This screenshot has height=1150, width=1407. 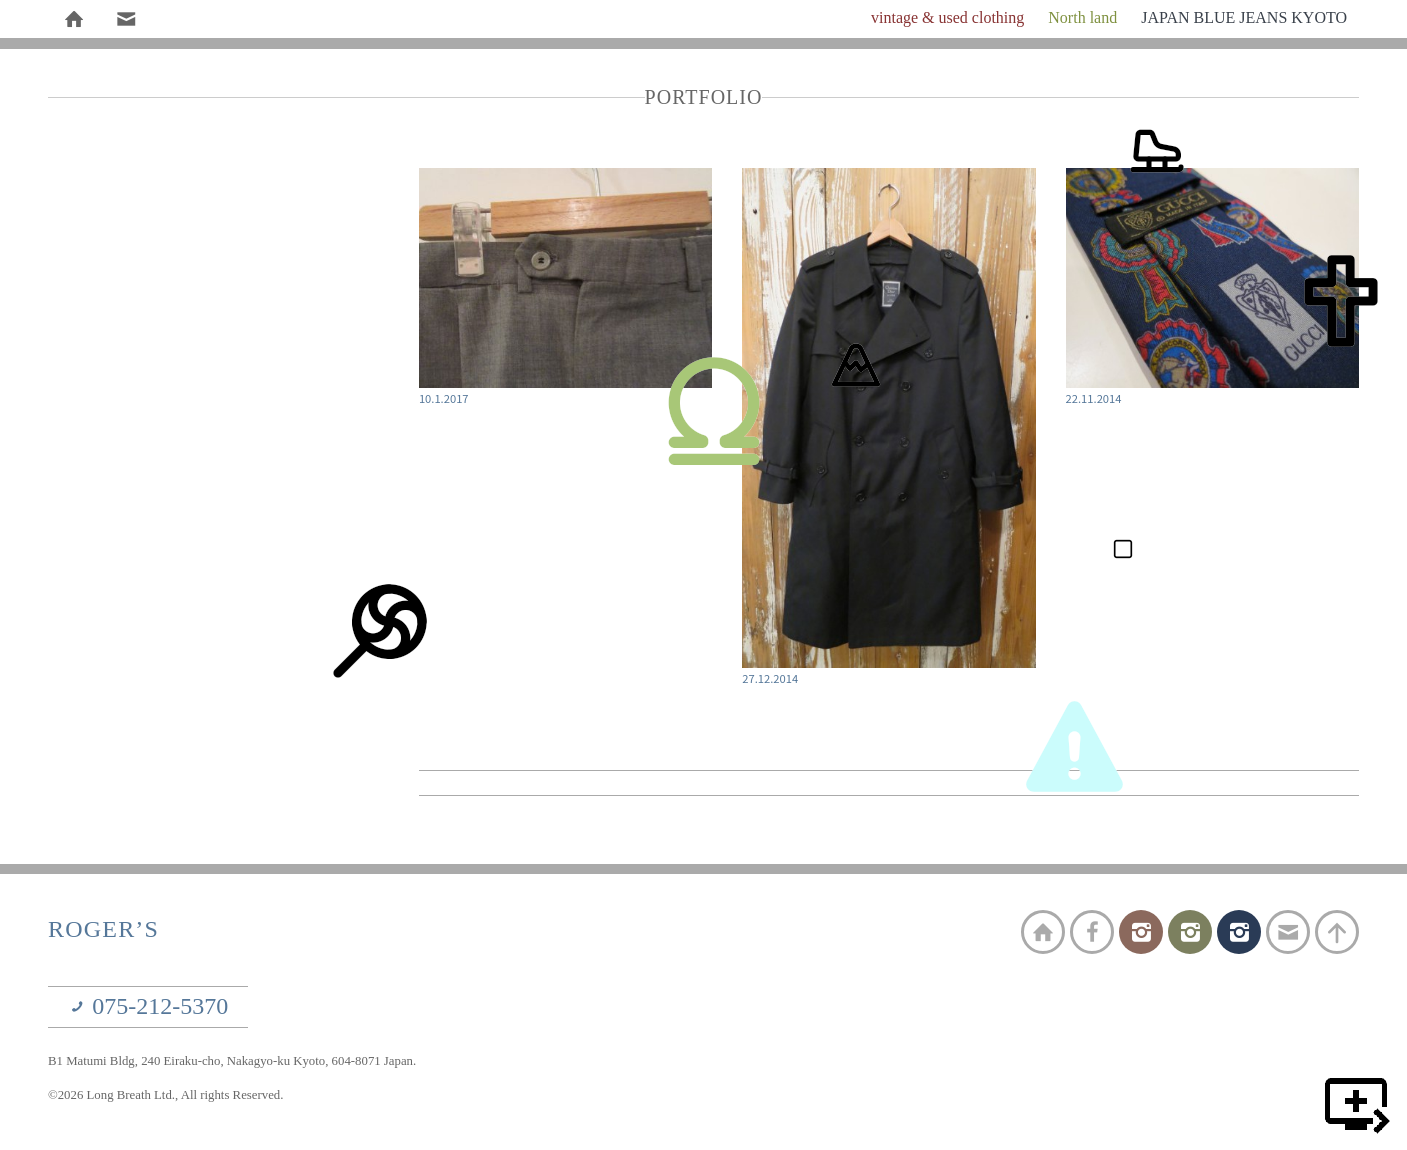 What do you see at coordinates (1356, 1104) in the screenshot?
I see `add to play next in queue` at bounding box center [1356, 1104].